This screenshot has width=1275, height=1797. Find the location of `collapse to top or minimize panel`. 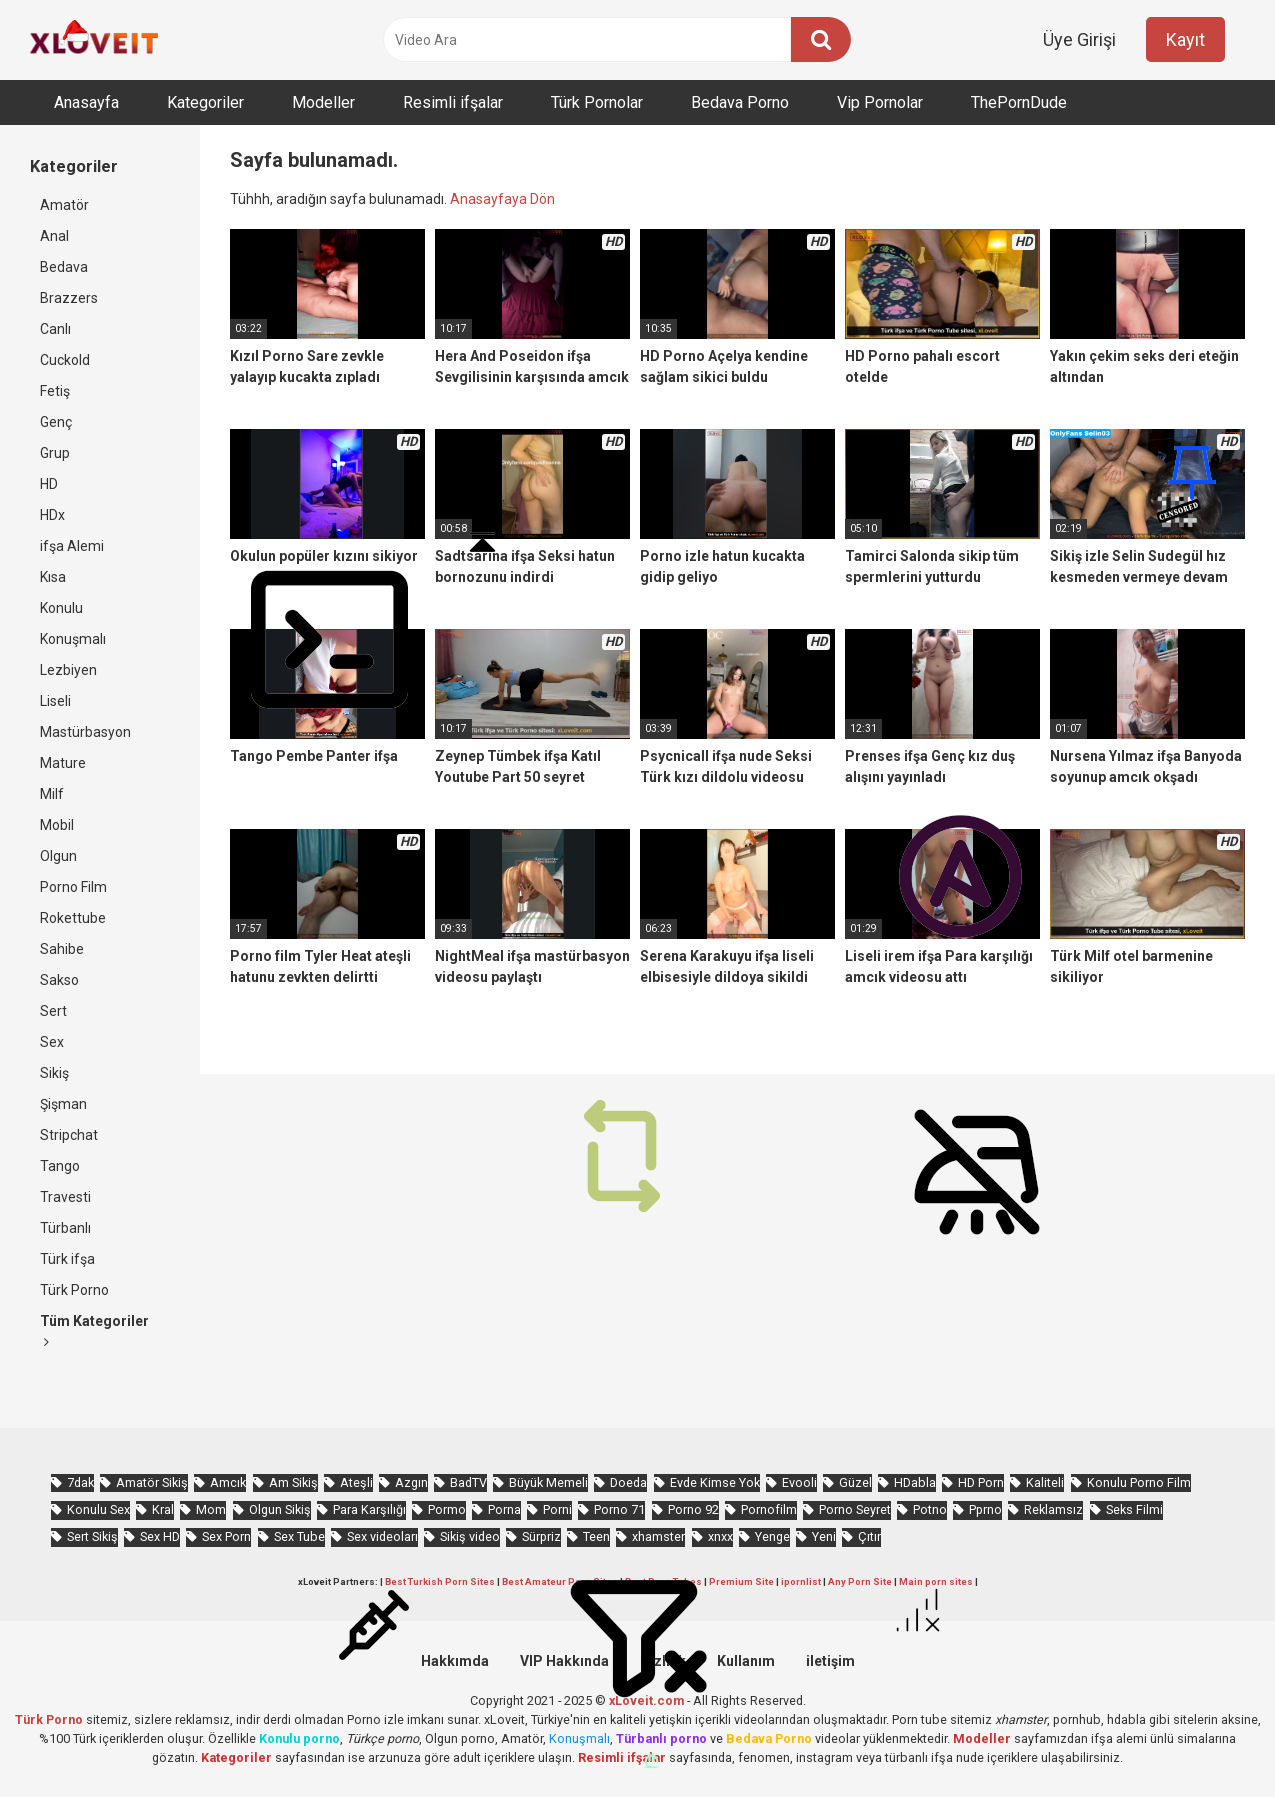

collapse to top or minimize panel is located at coordinates (482, 541).